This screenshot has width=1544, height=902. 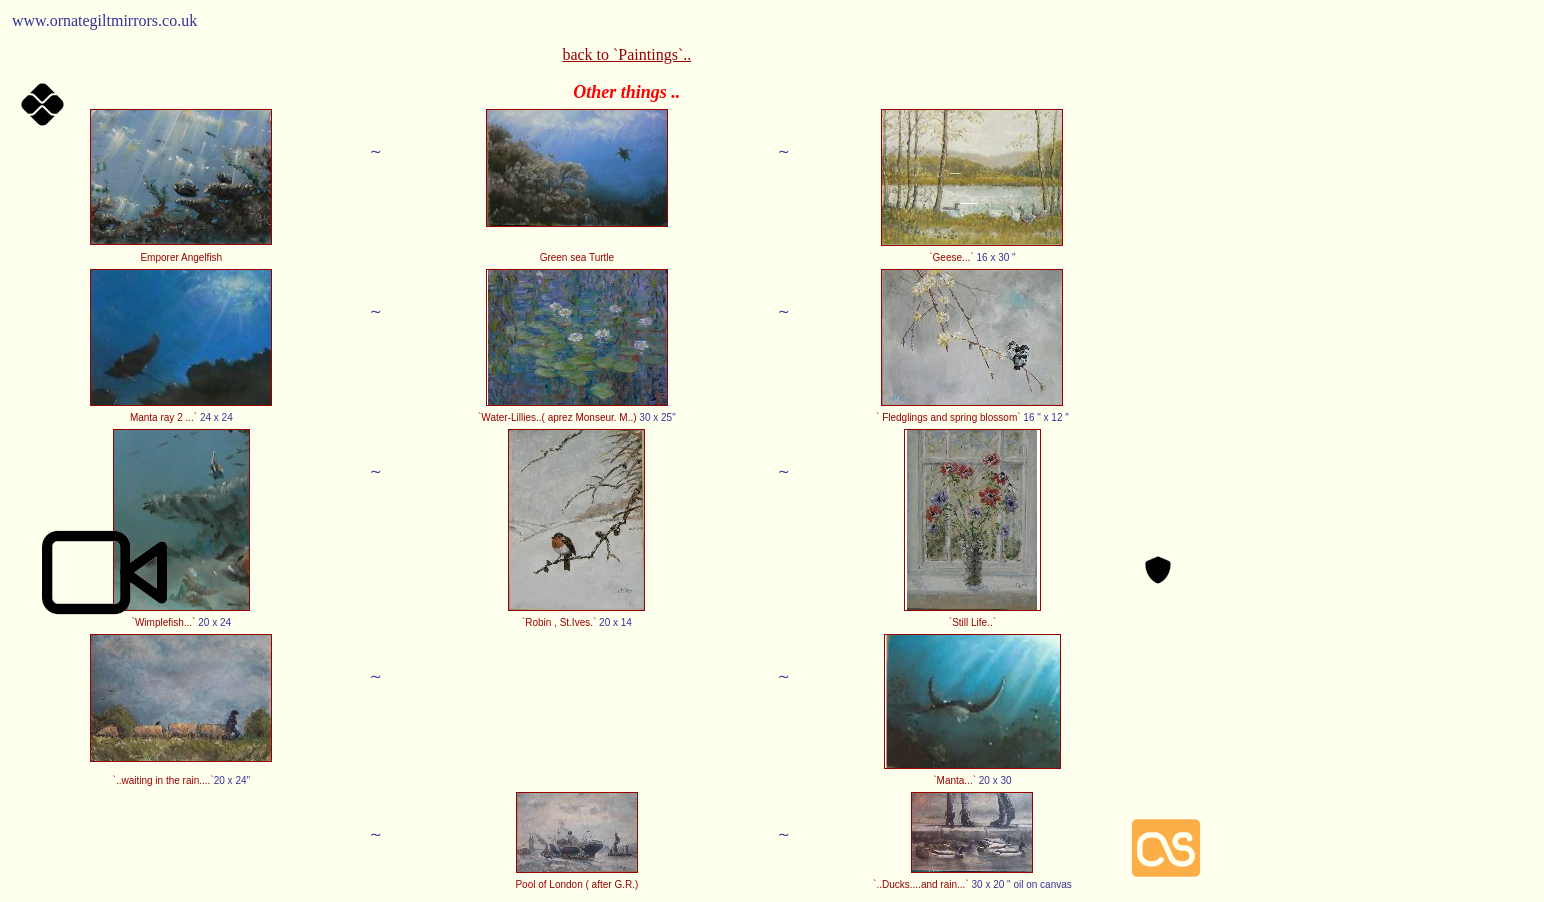 What do you see at coordinates (1166, 848) in the screenshot?
I see `open Last.fm app or website` at bounding box center [1166, 848].